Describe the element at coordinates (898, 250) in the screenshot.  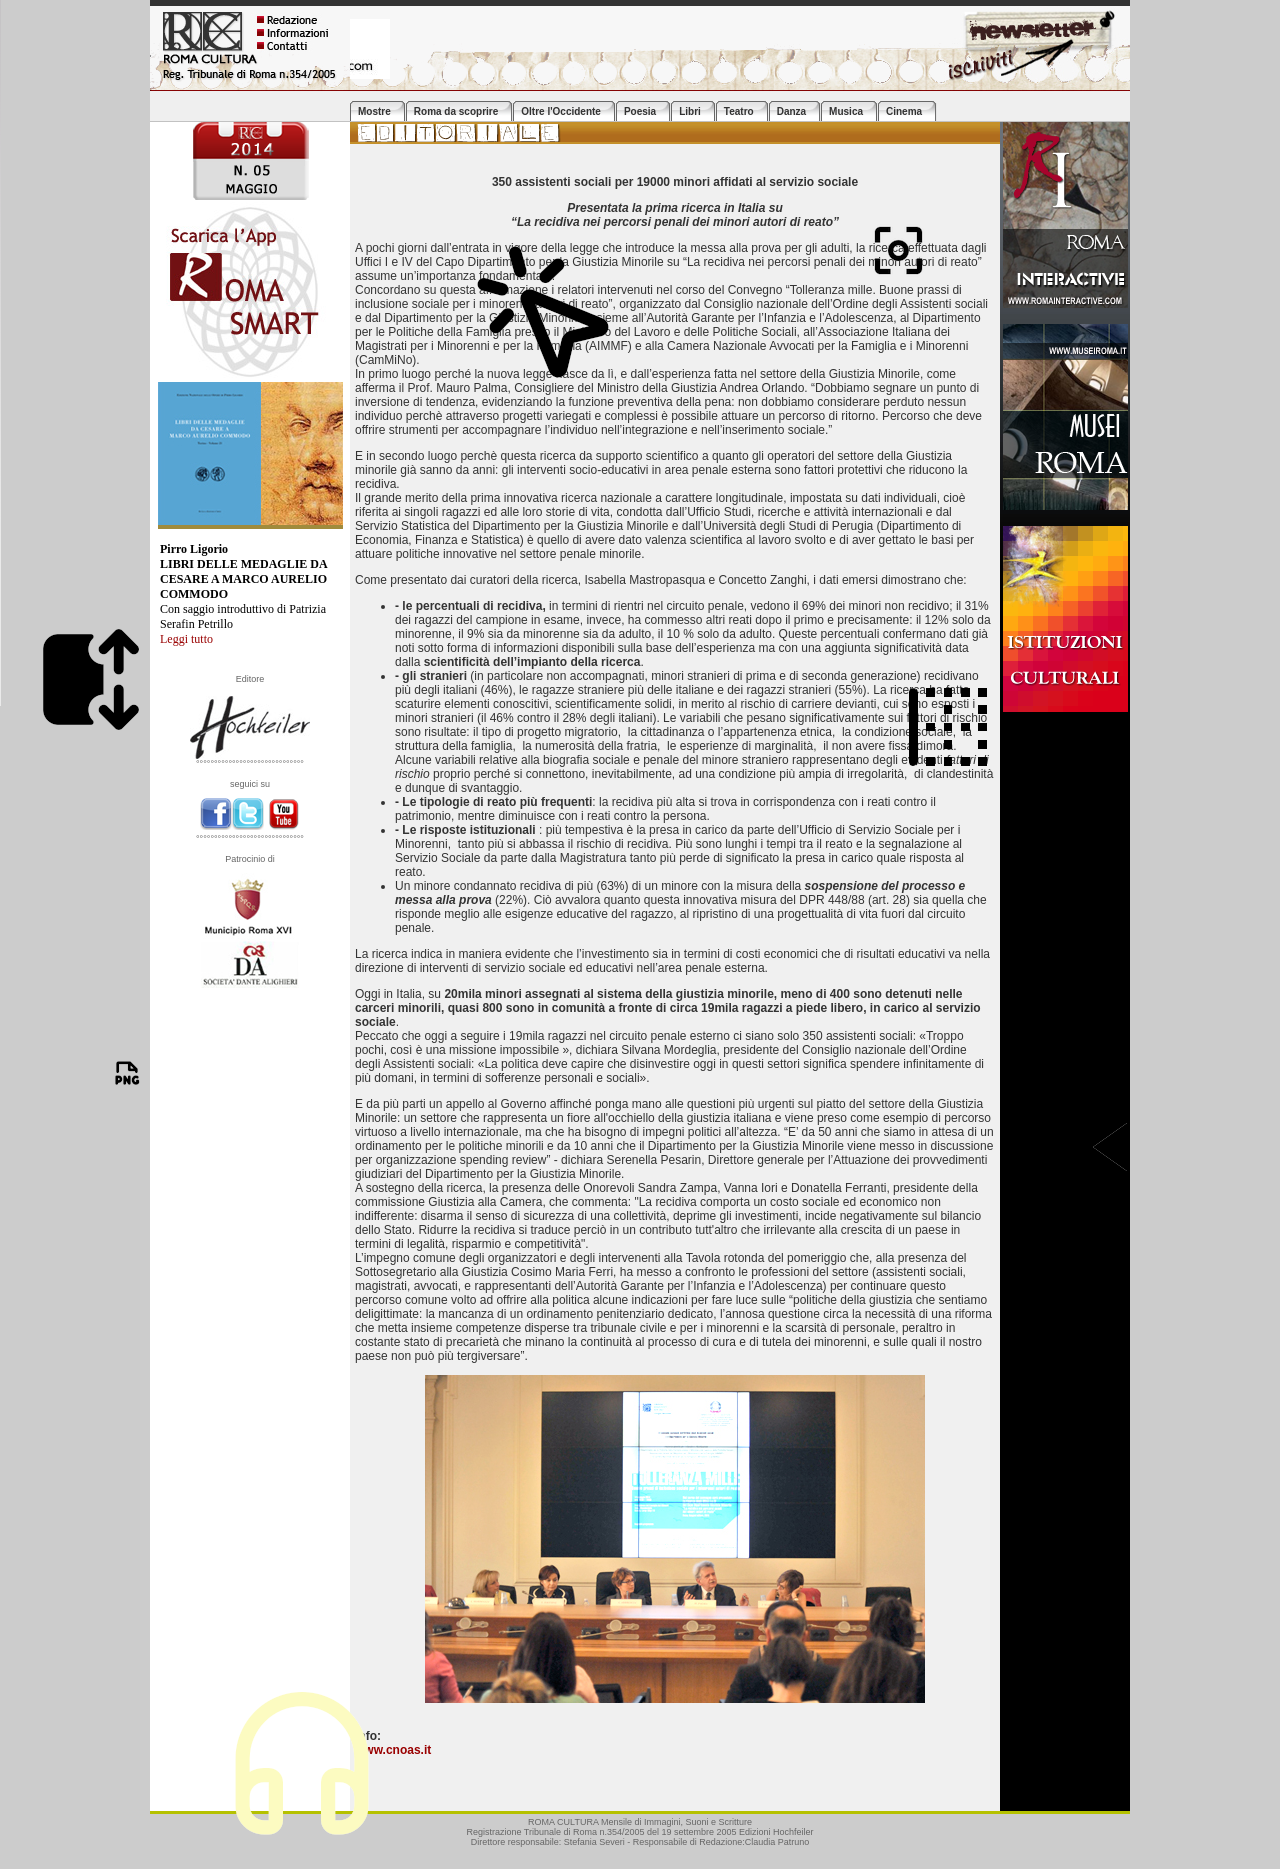
I see `center focus on camera viewfinder` at that location.